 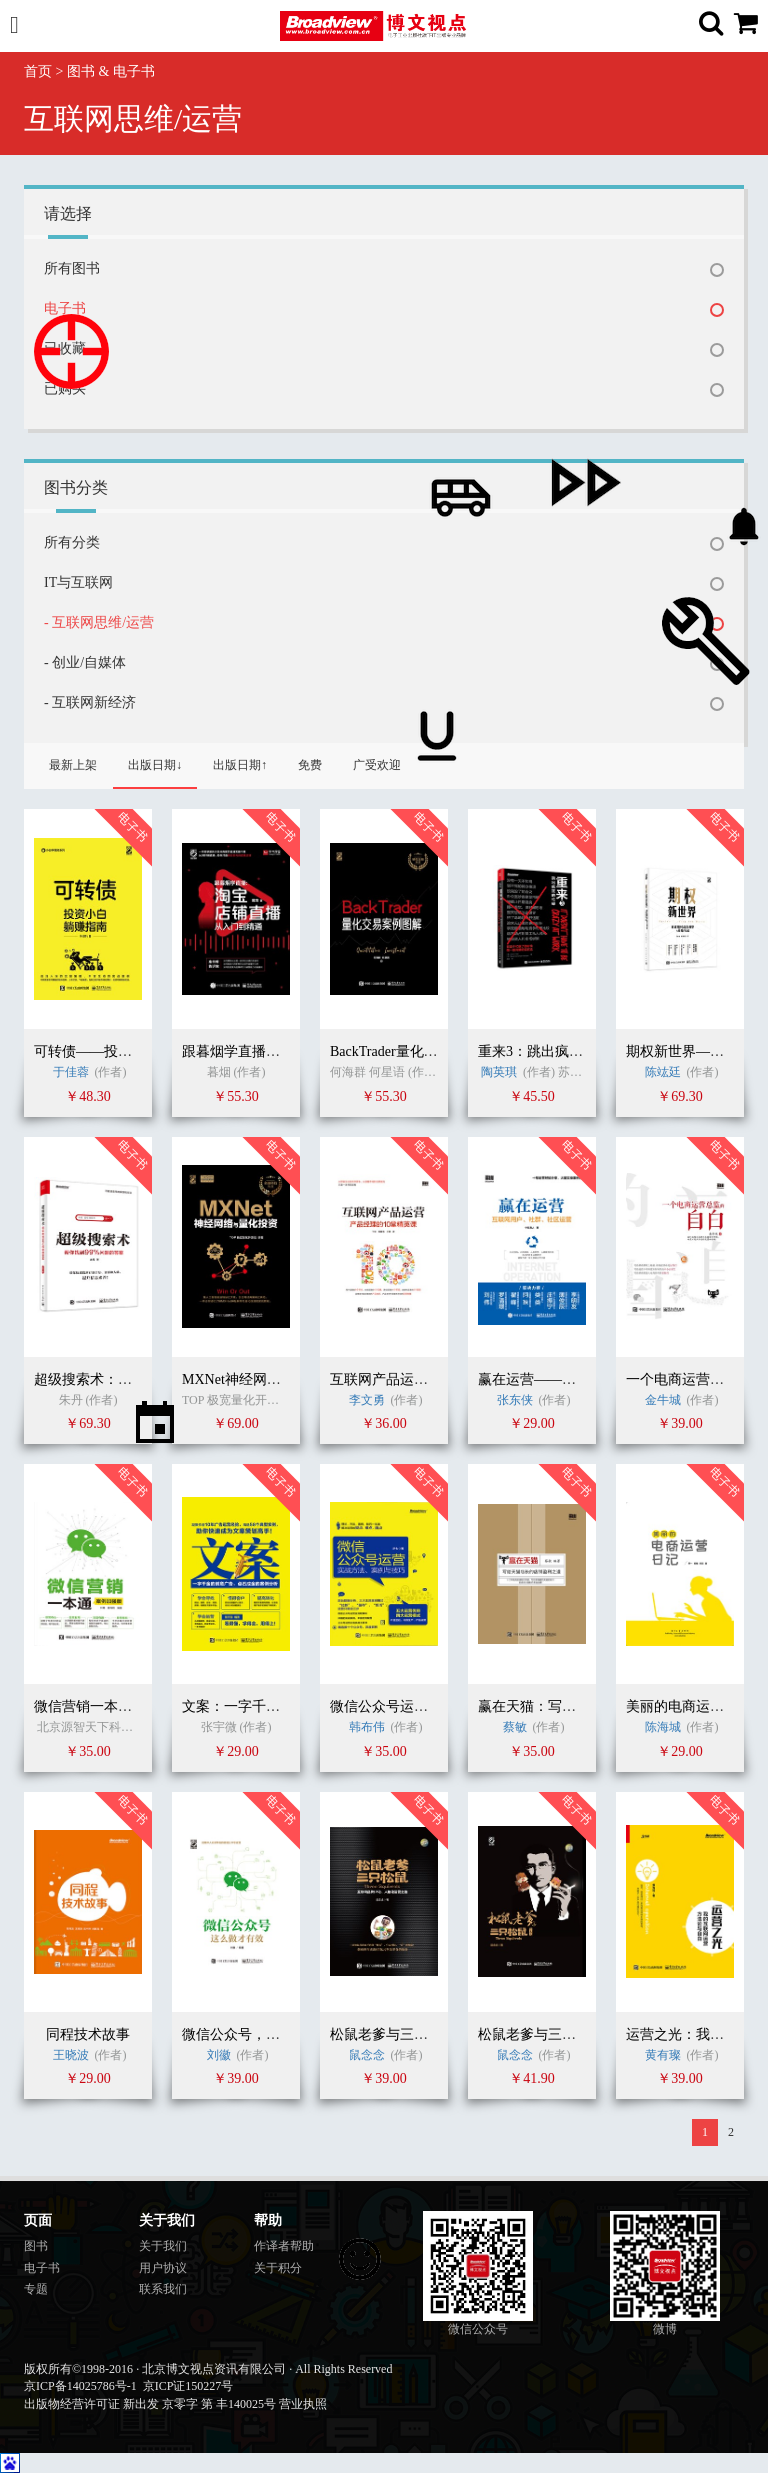 What do you see at coordinates (744, 526) in the screenshot?
I see `view your notifications` at bounding box center [744, 526].